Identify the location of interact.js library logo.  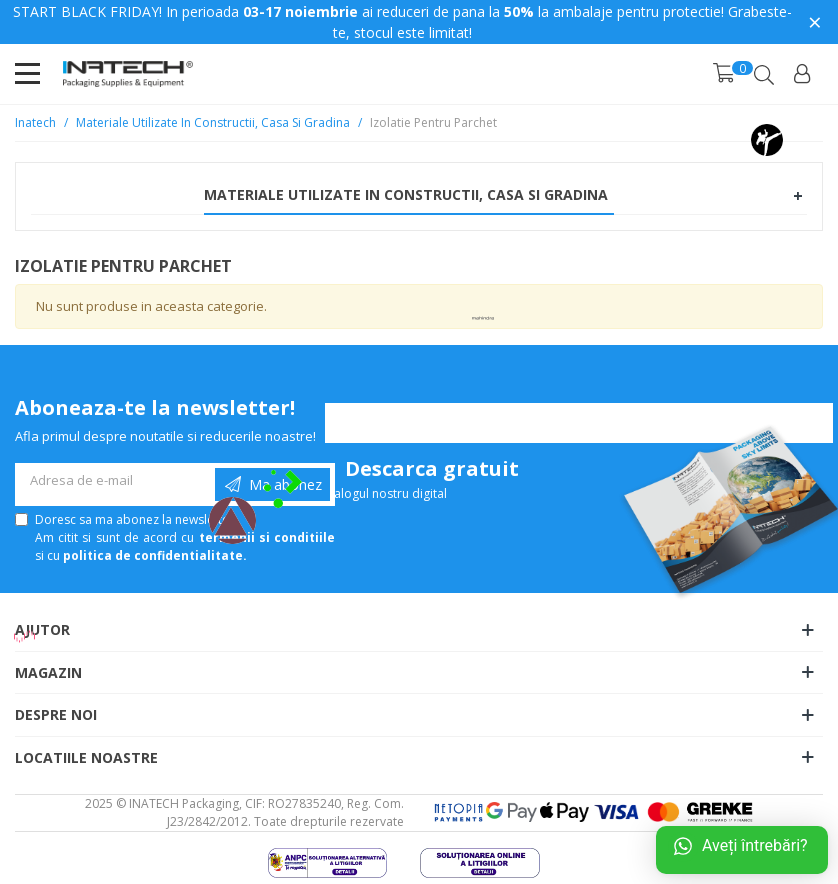
(232, 520).